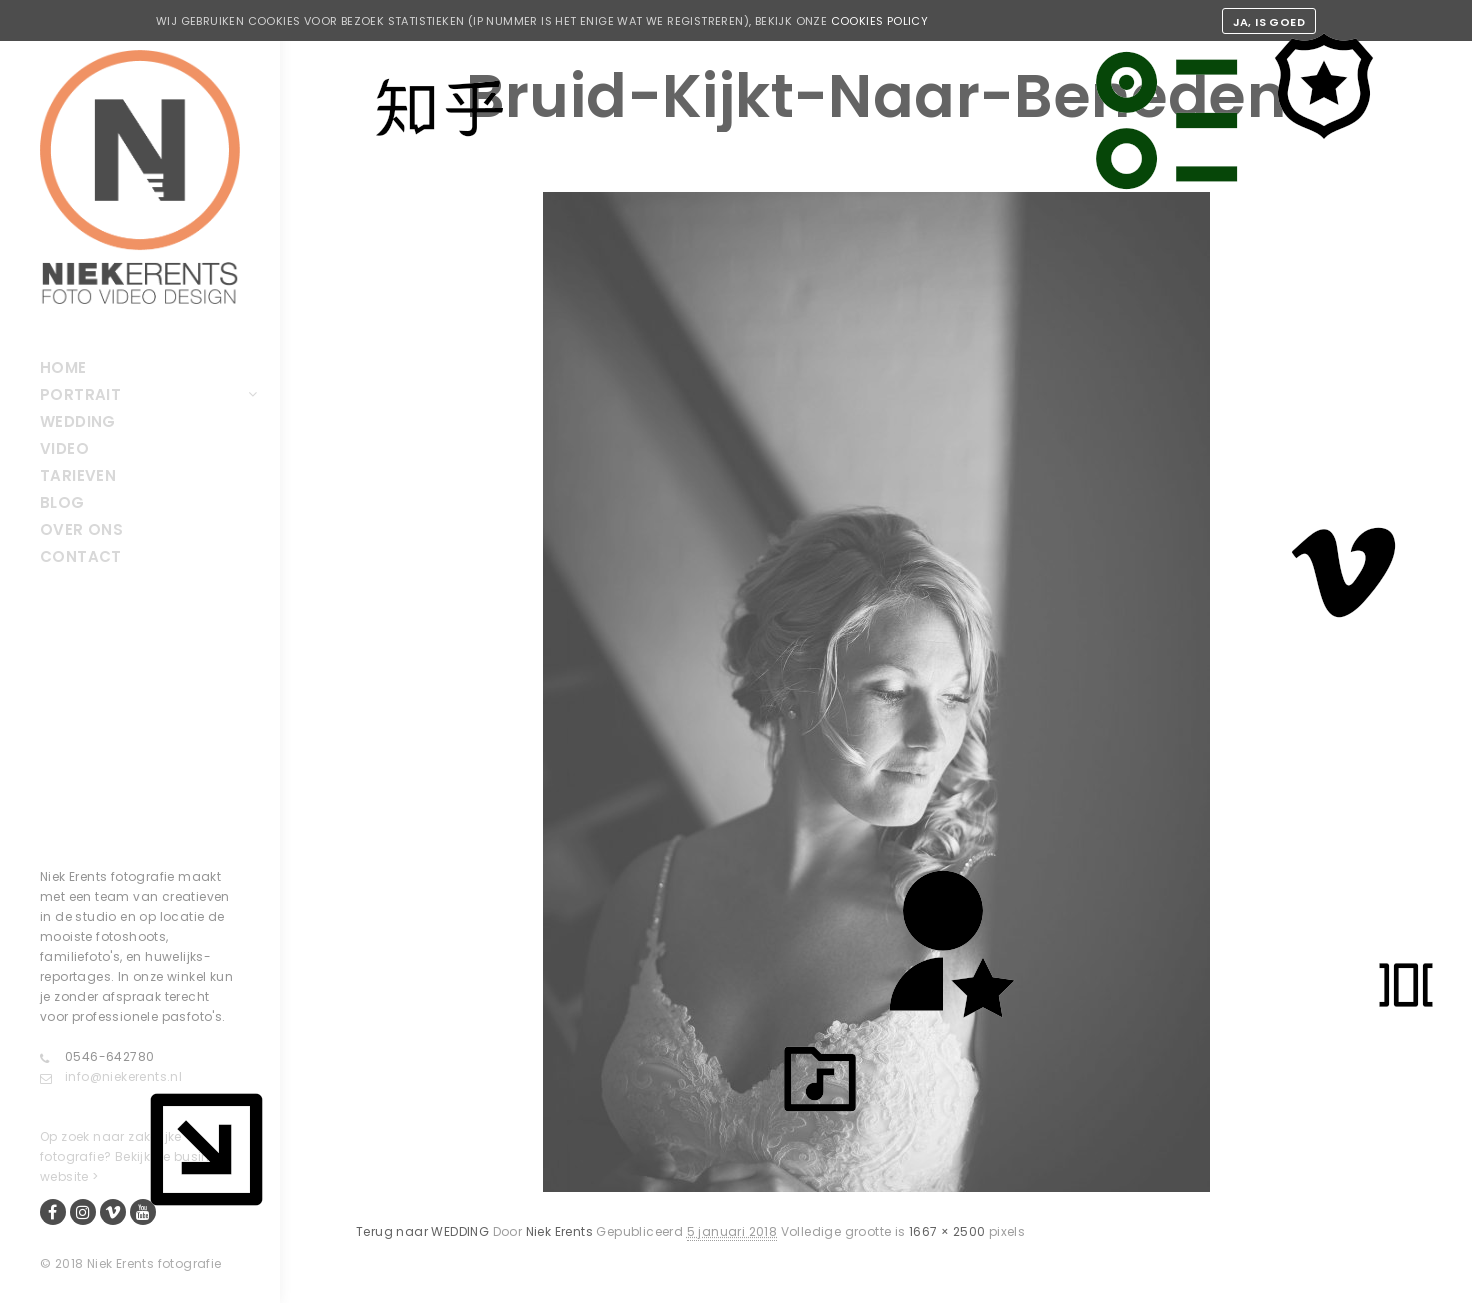 The height and width of the screenshot is (1303, 1472). I want to click on open the Vimeo app, so click(1346, 572).